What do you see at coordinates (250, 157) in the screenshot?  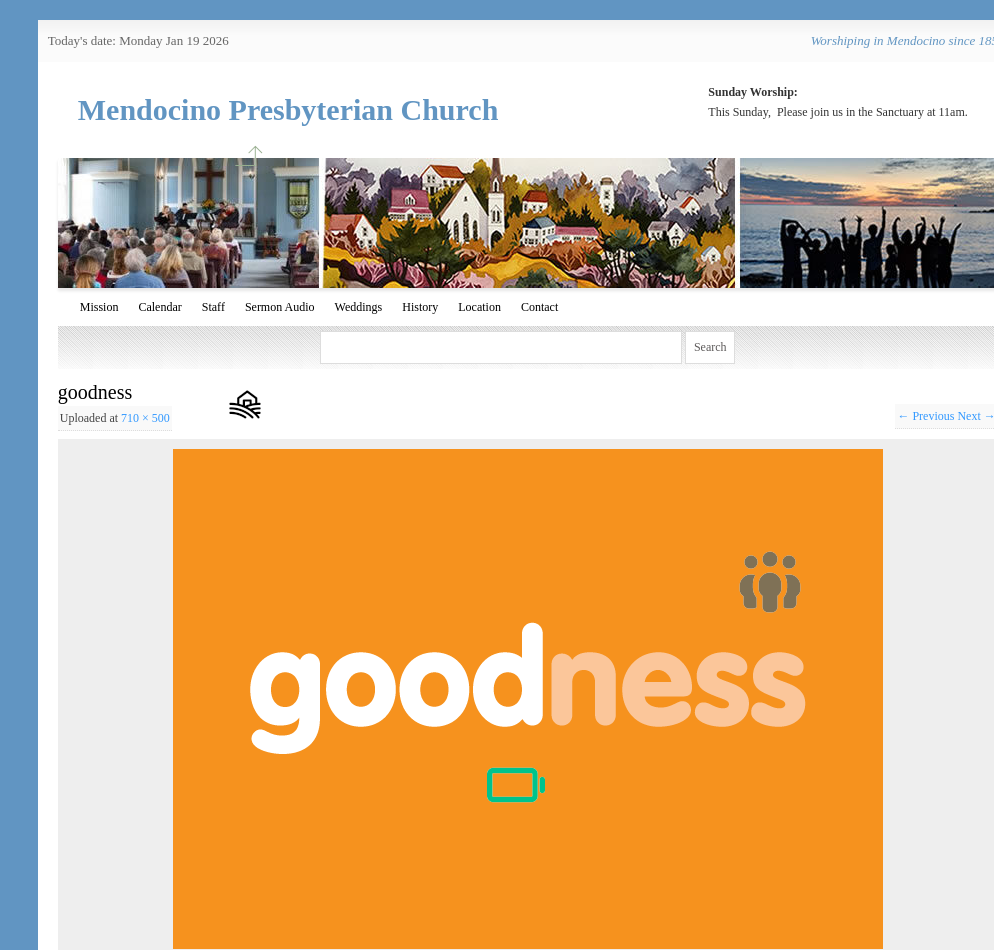 I see `move item up or forward in sequence` at bounding box center [250, 157].